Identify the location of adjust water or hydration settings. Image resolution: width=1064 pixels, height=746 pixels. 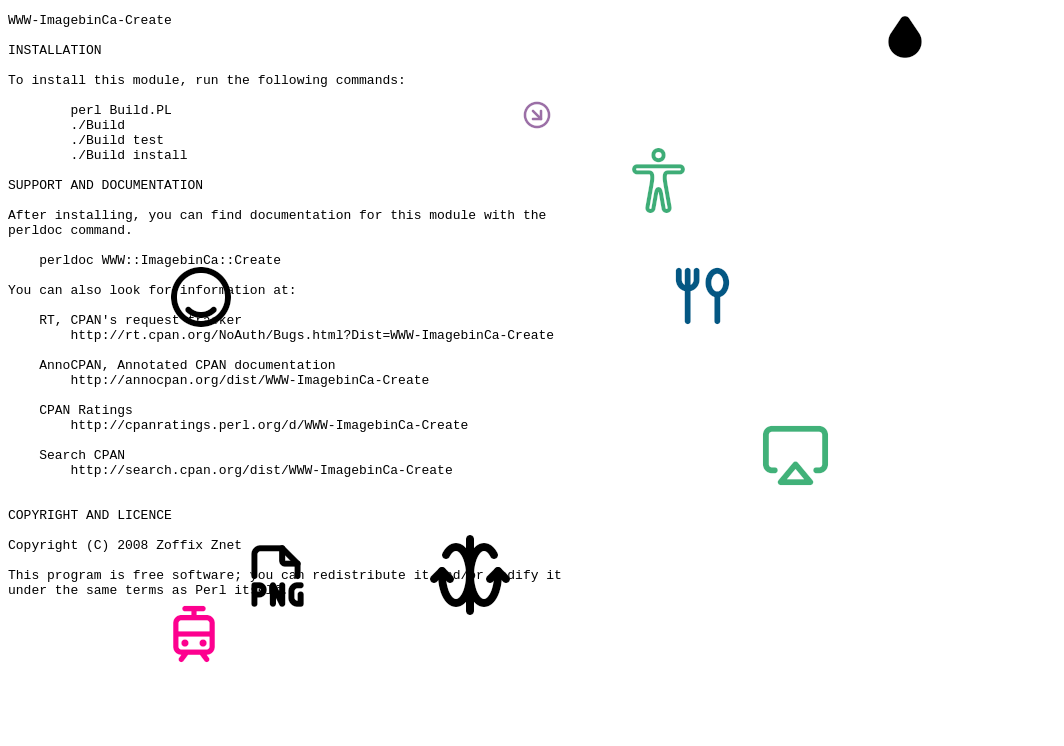
(905, 37).